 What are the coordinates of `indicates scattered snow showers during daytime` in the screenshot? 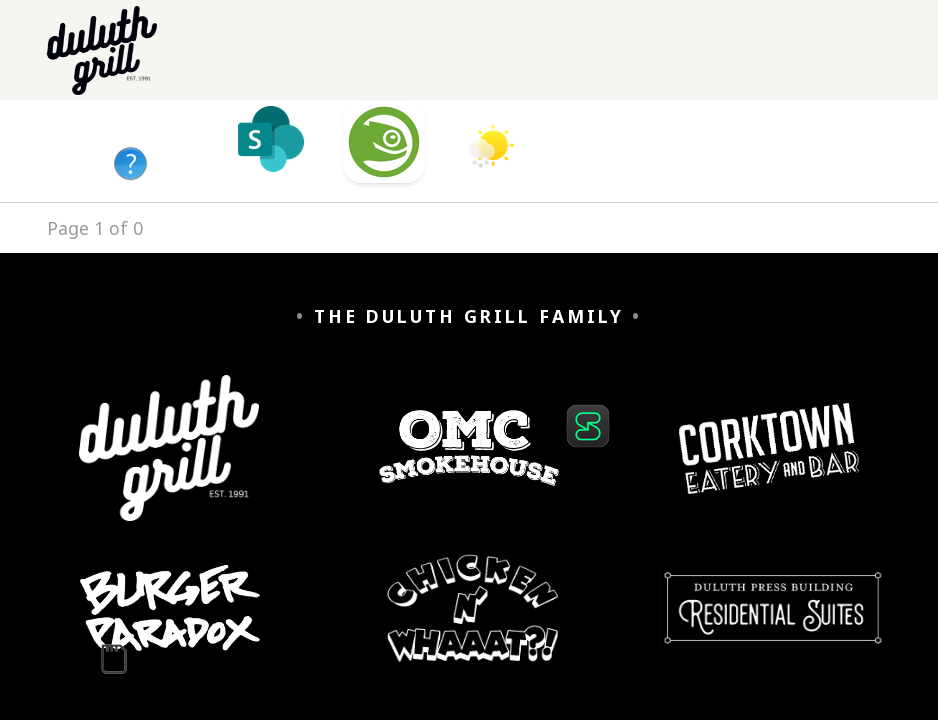 It's located at (491, 146).